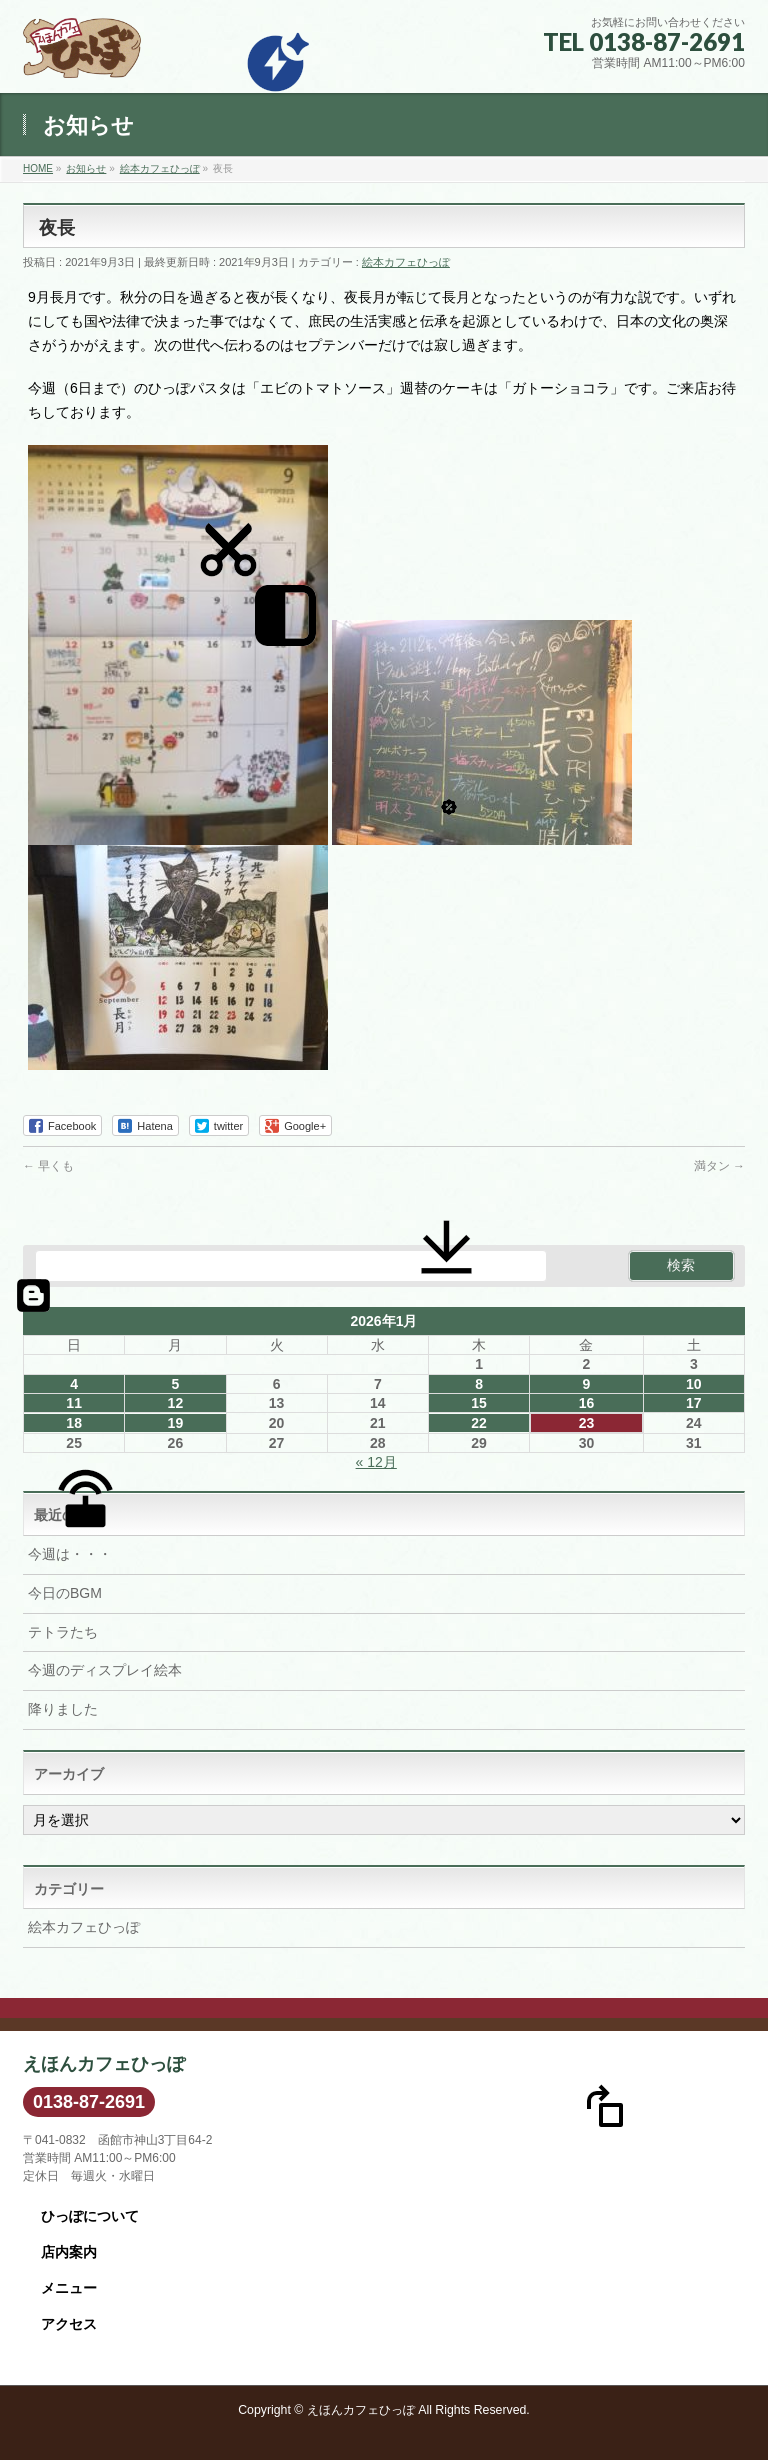 This screenshot has height=2460, width=768. I want to click on download a file or document, so click(446, 1248).